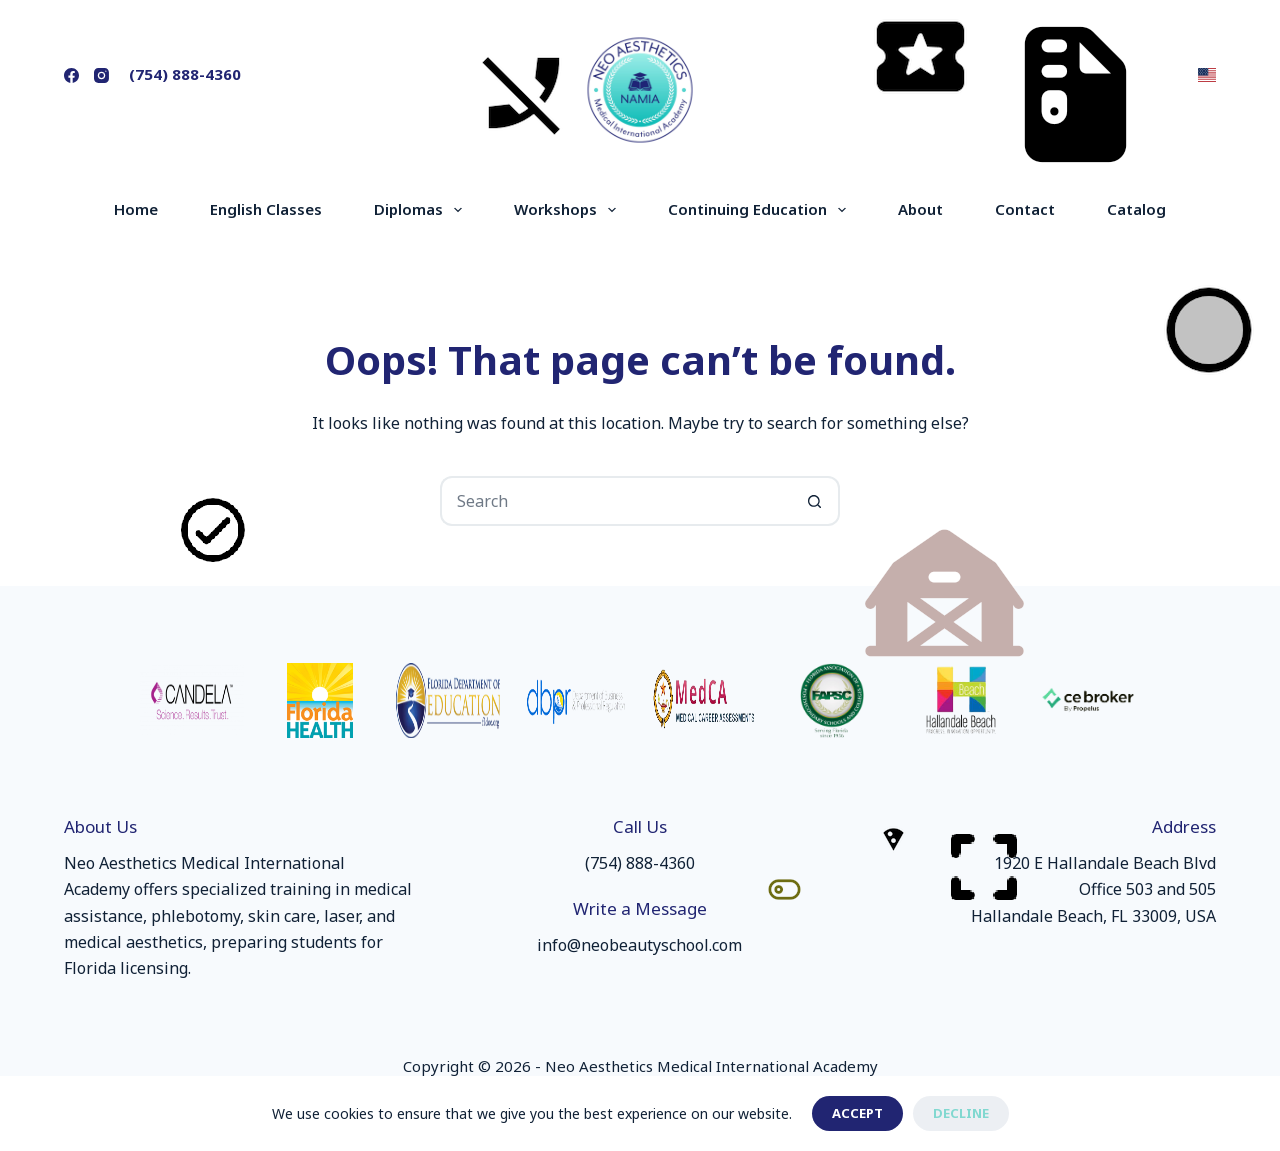 Image resolution: width=1280 pixels, height=1151 pixels. What do you see at coordinates (524, 93) in the screenshot?
I see `phone calls are disabled or unavailable` at bounding box center [524, 93].